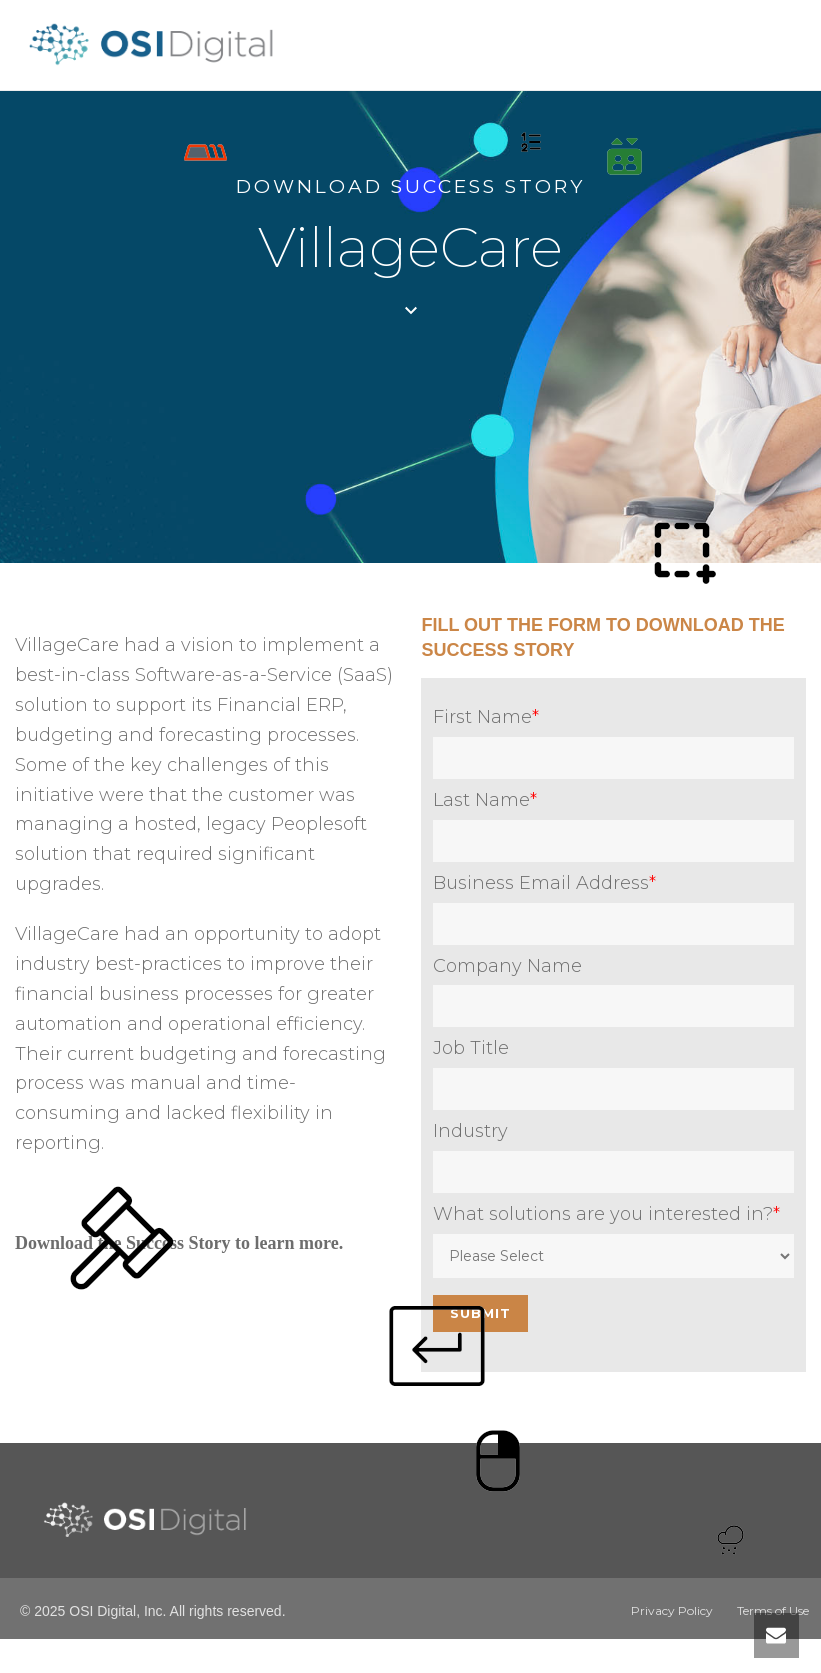 The width and height of the screenshot is (821, 1673). What do you see at coordinates (118, 1242) in the screenshot?
I see `access legal or terms of service information` at bounding box center [118, 1242].